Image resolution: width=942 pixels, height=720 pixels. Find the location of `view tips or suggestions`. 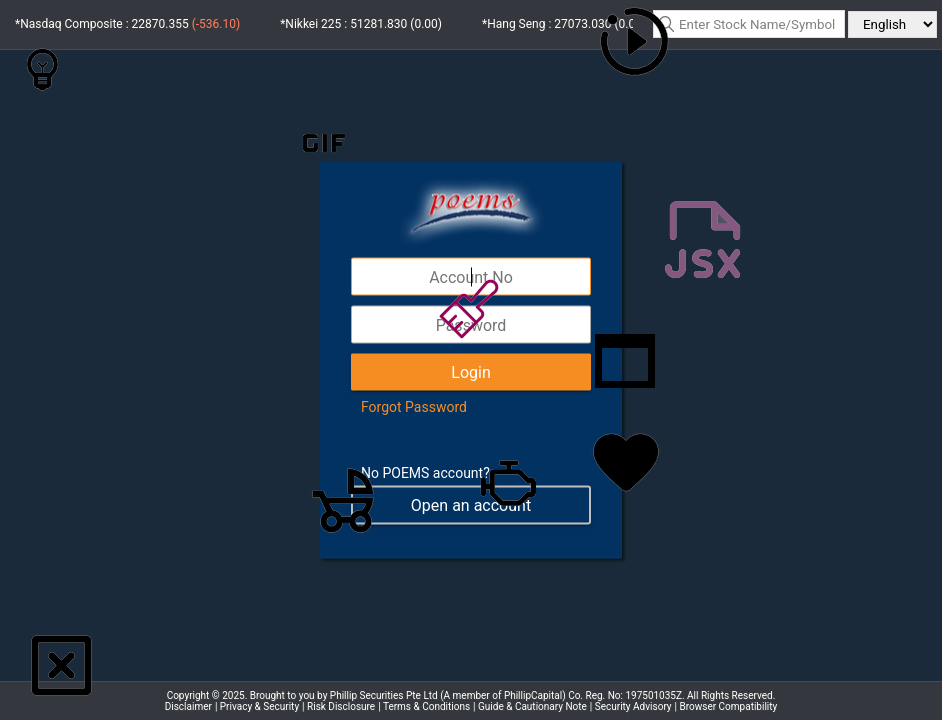

view tips or suggestions is located at coordinates (42, 68).